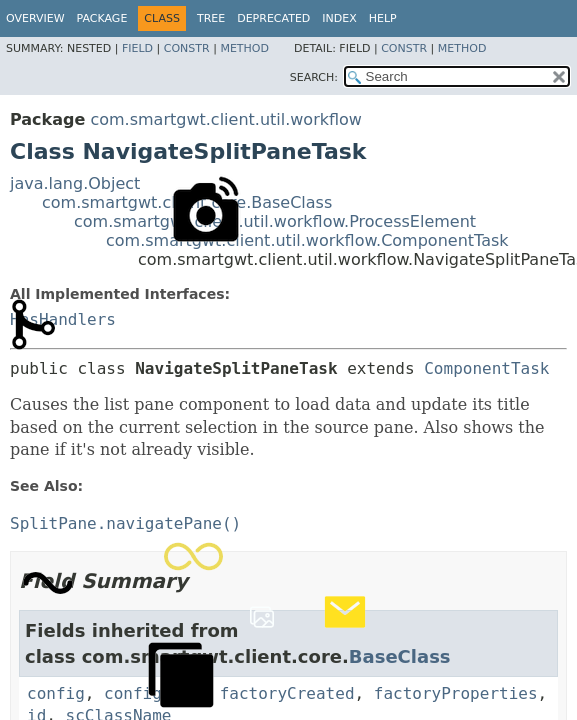 This screenshot has height=720, width=577. What do you see at coordinates (33, 324) in the screenshot?
I see `merge branches in a git repository` at bounding box center [33, 324].